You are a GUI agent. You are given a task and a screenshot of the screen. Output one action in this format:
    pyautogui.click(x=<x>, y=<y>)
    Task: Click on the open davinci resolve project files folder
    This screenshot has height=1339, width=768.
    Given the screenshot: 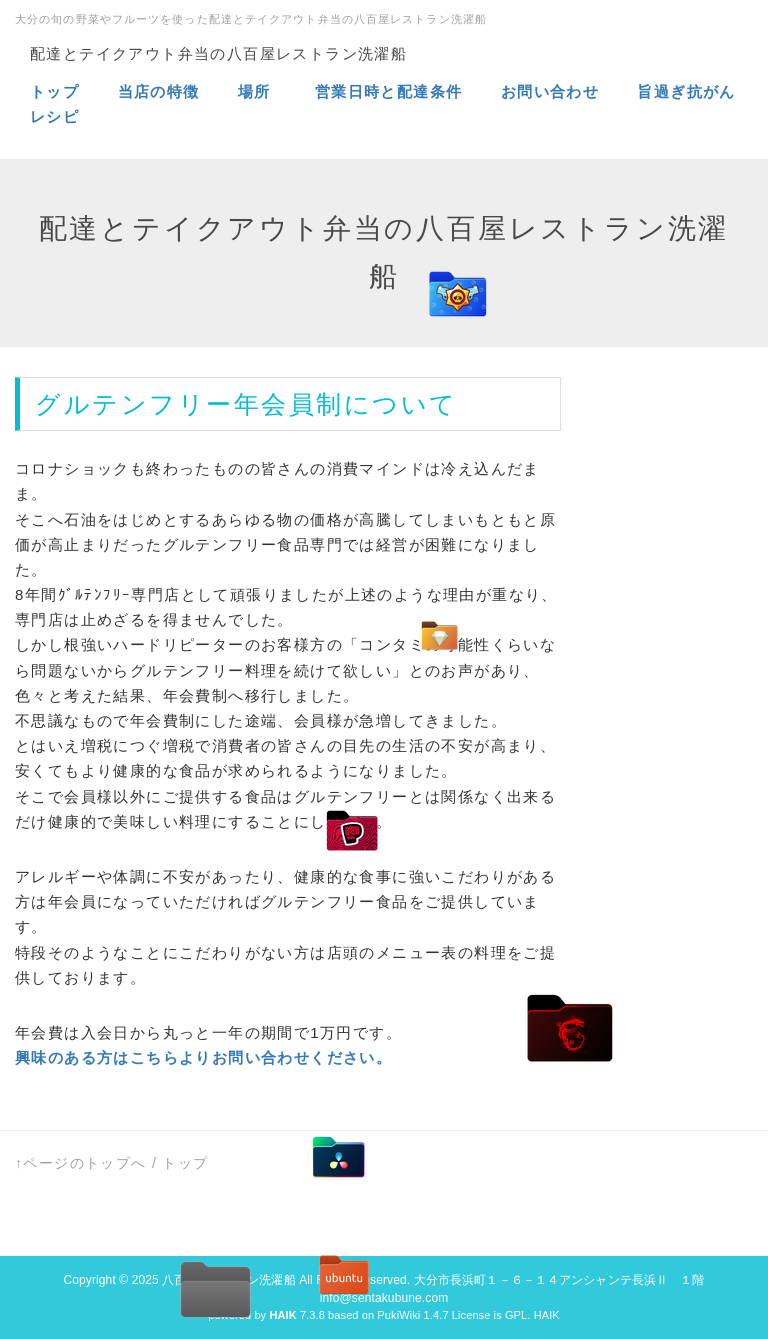 What is the action you would take?
    pyautogui.click(x=338, y=1158)
    